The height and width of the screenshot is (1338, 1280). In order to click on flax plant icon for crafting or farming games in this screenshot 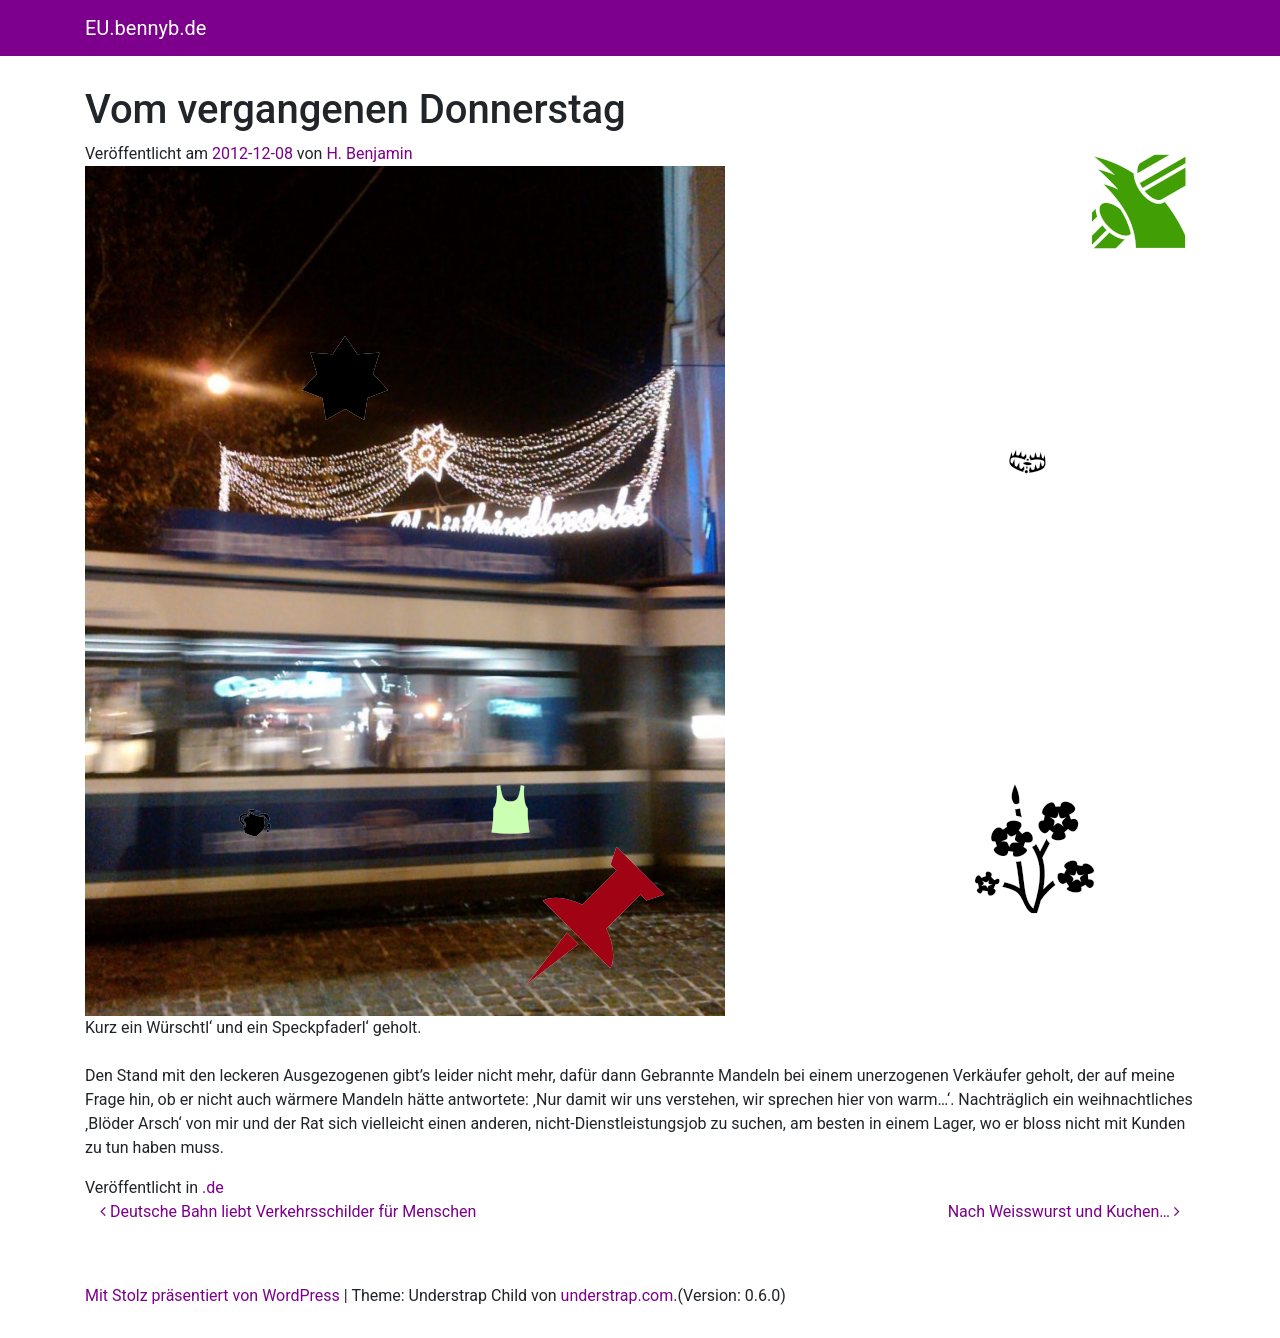, I will do `click(1034, 847)`.